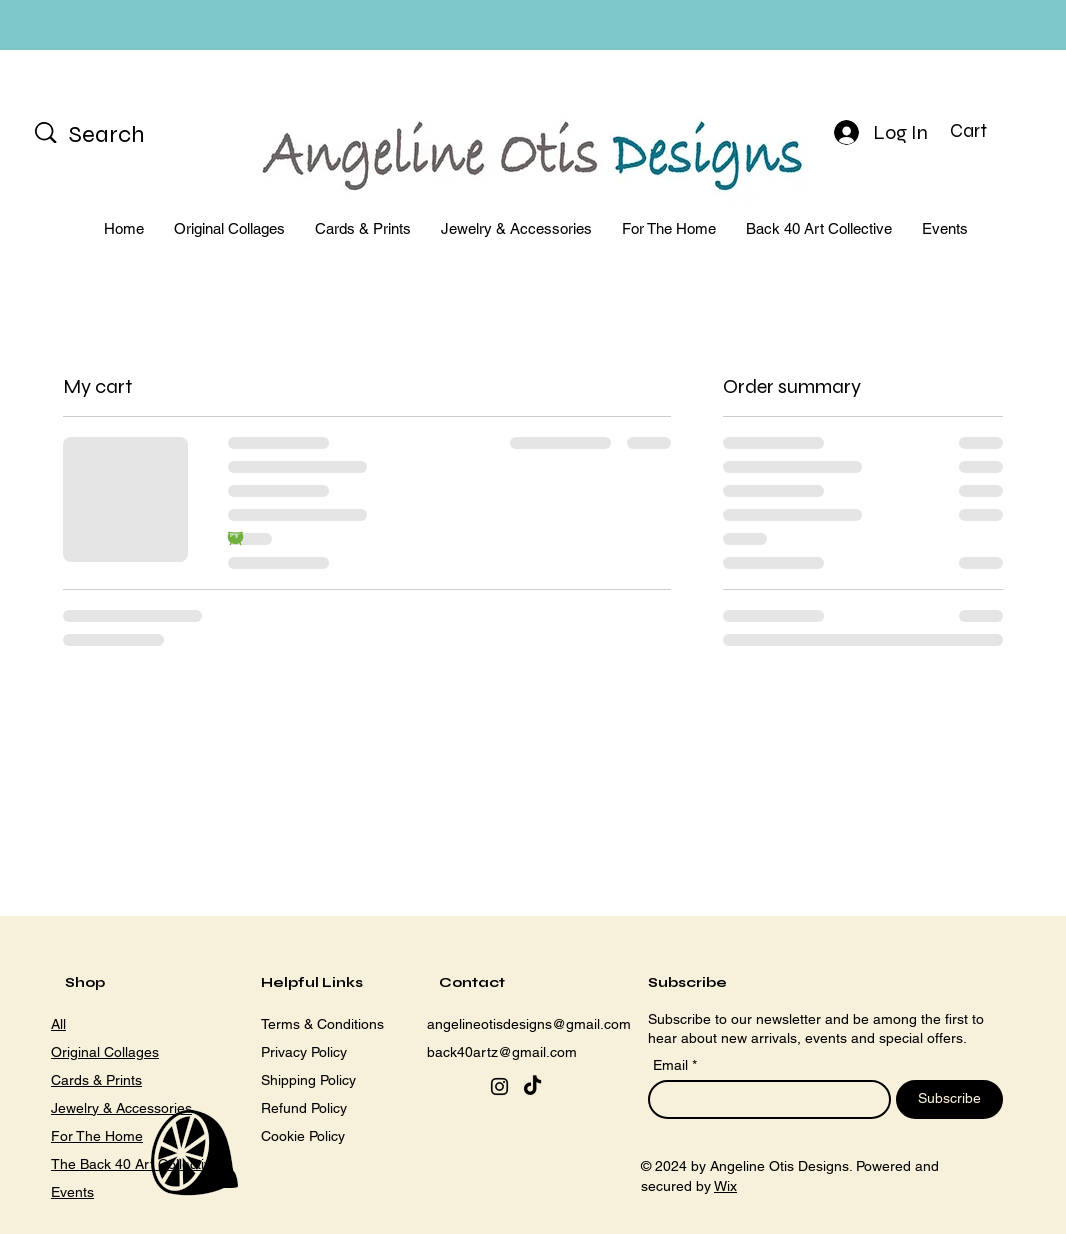 The image size is (1066, 1234). Describe the element at coordinates (235, 538) in the screenshot. I see `access potion crafting or brewing menu` at that location.